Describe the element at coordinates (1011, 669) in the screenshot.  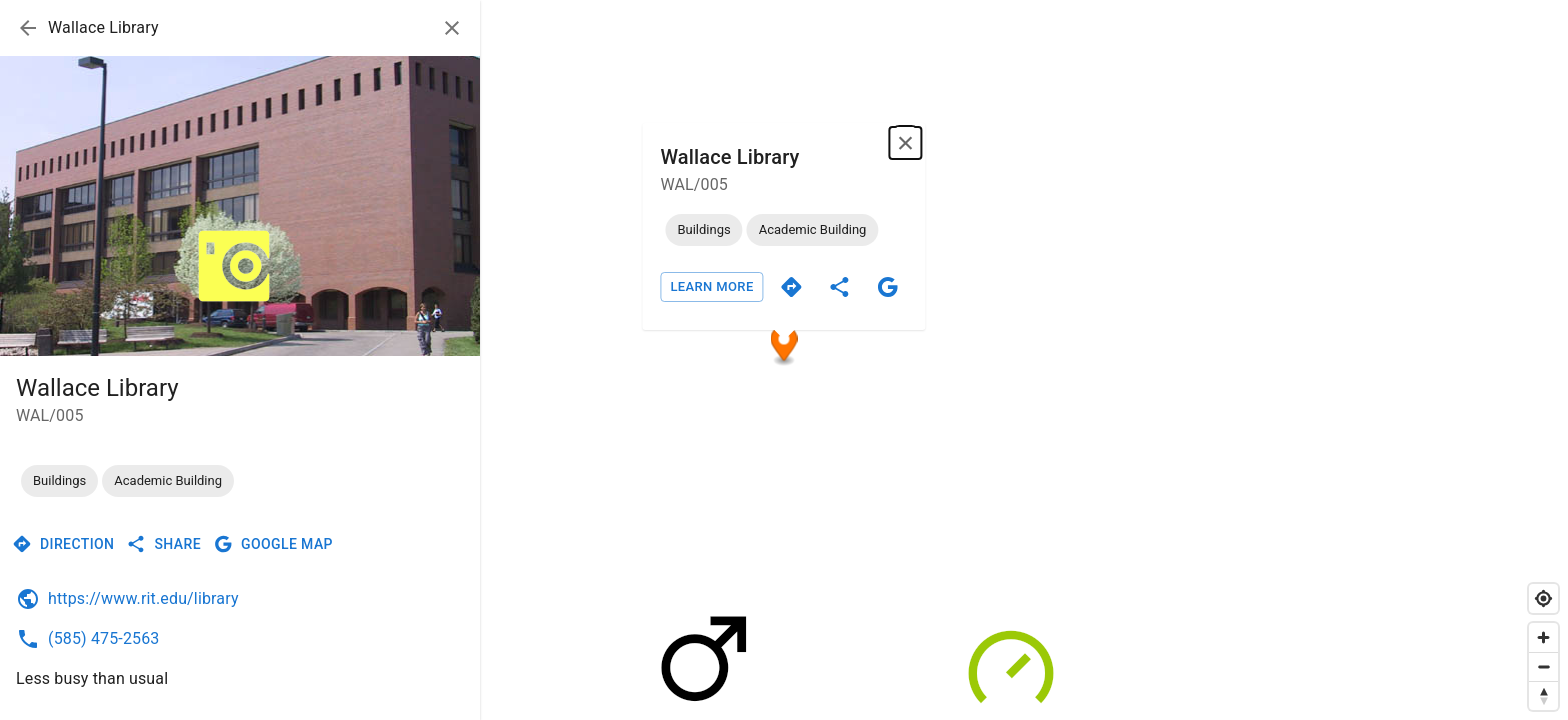
I see `increase playback speed` at that location.